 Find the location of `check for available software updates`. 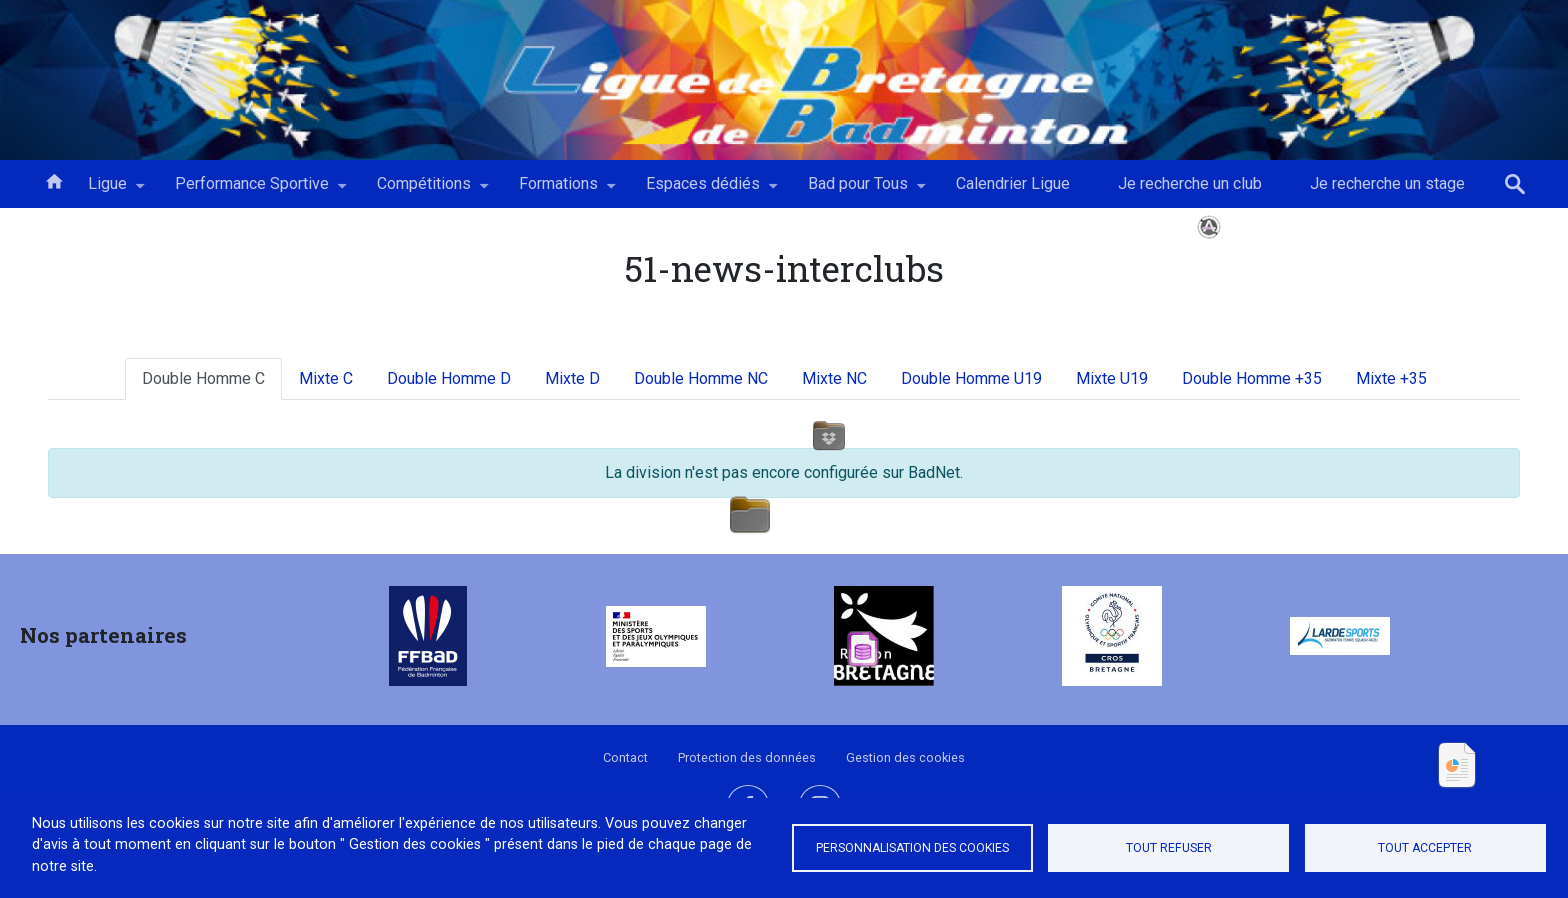

check for available software updates is located at coordinates (1209, 227).